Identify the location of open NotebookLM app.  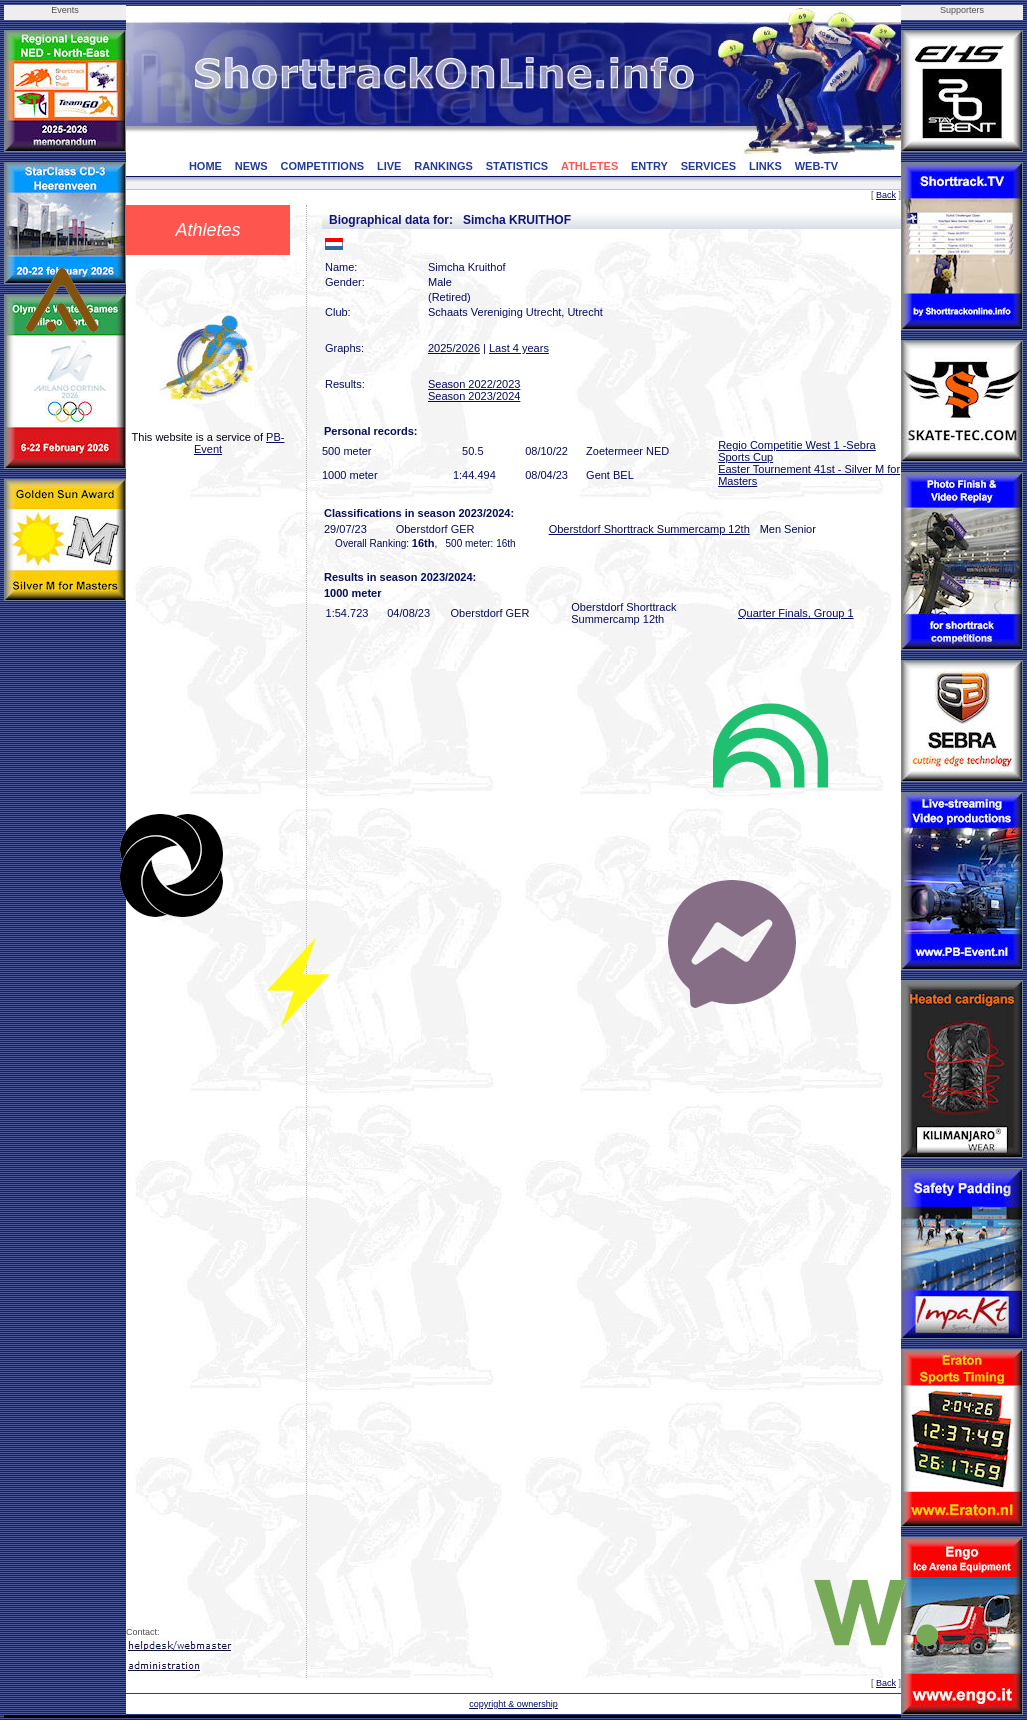
(770, 745).